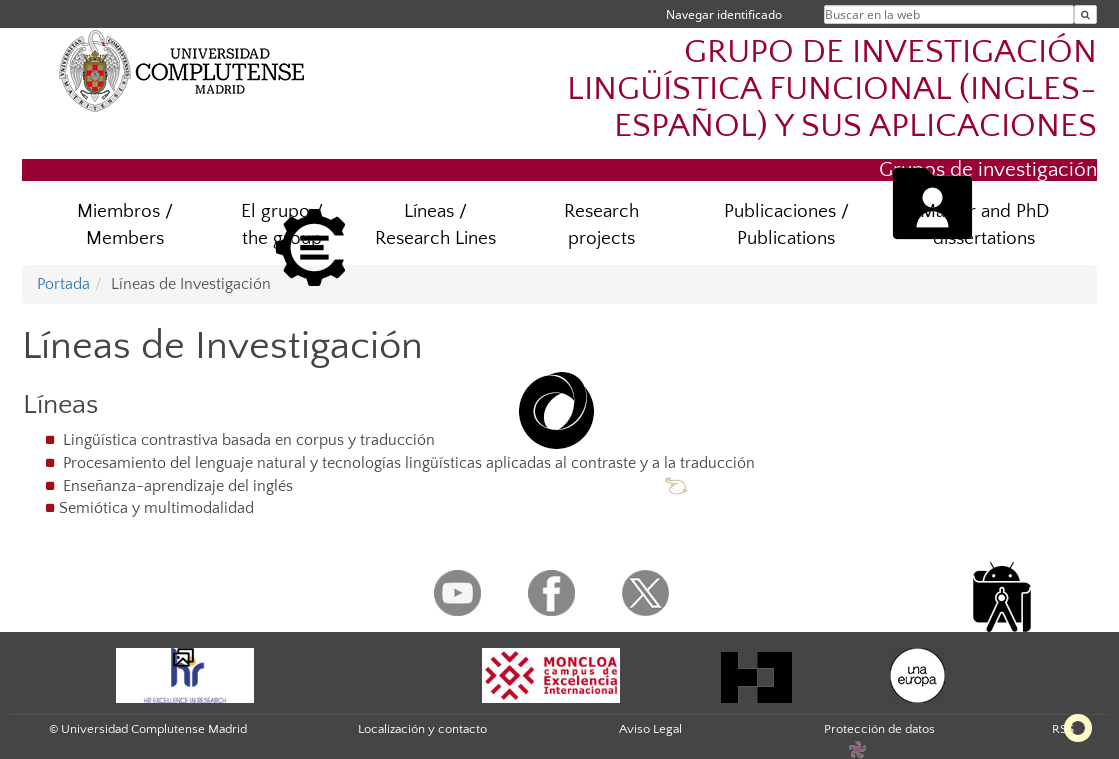  Describe the element at coordinates (310, 247) in the screenshot. I see `open compiler explorer tool` at that location.